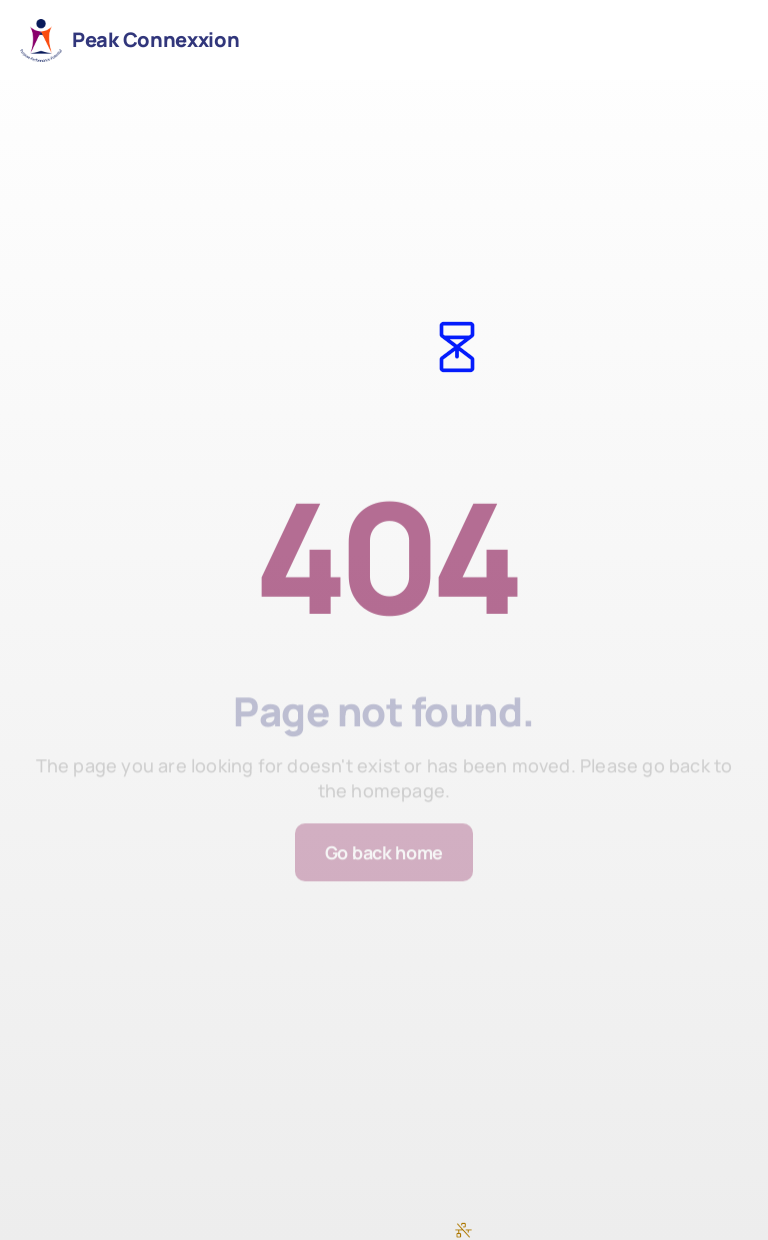 This screenshot has width=768, height=1240. Describe the element at coordinates (463, 1230) in the screenshot. I see `network connection unavailable` at that location.